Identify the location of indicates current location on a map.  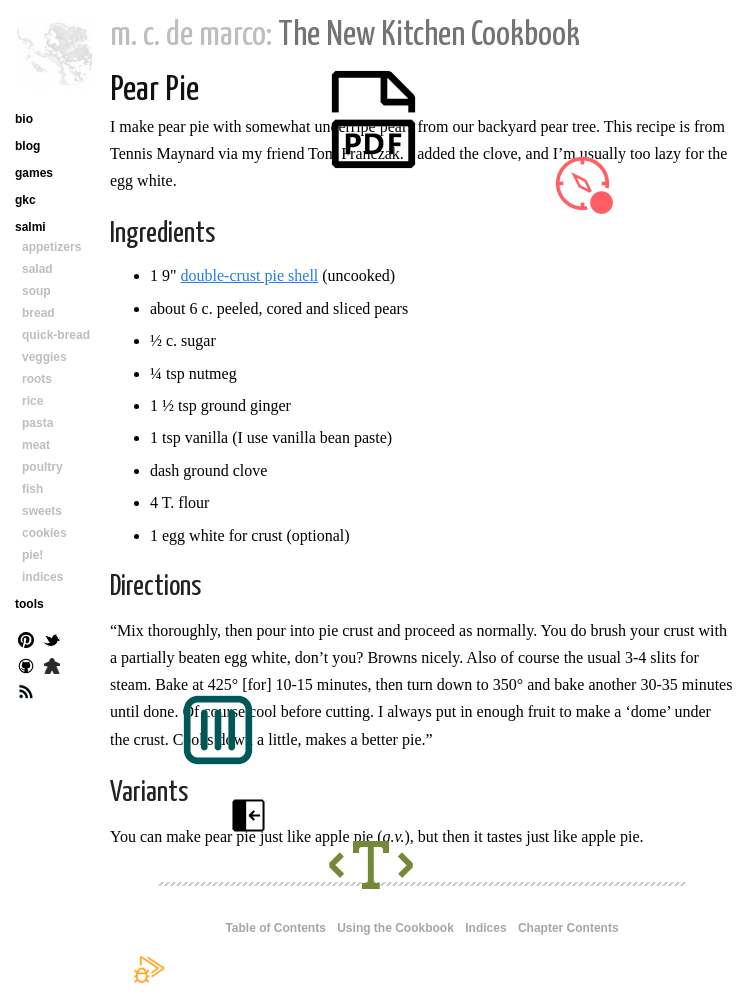
(582, 183).